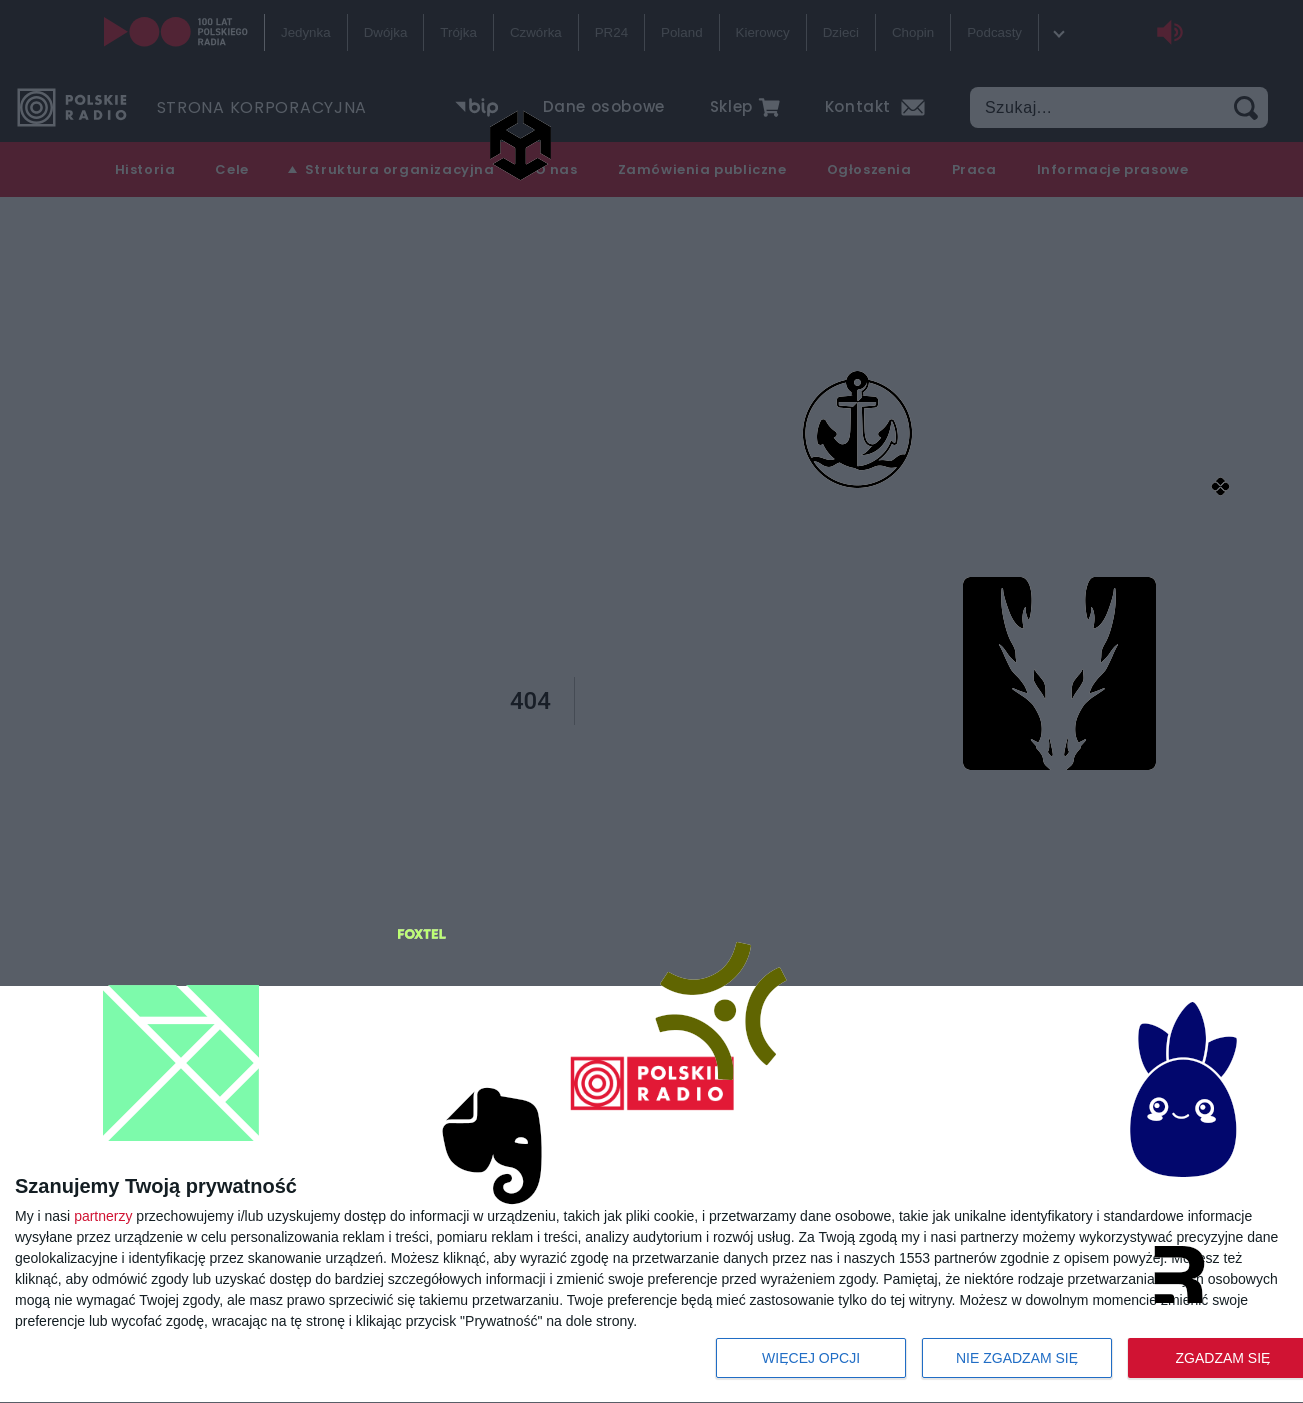  I want to click on open Launchpad app launcher, so click(721, 1011).